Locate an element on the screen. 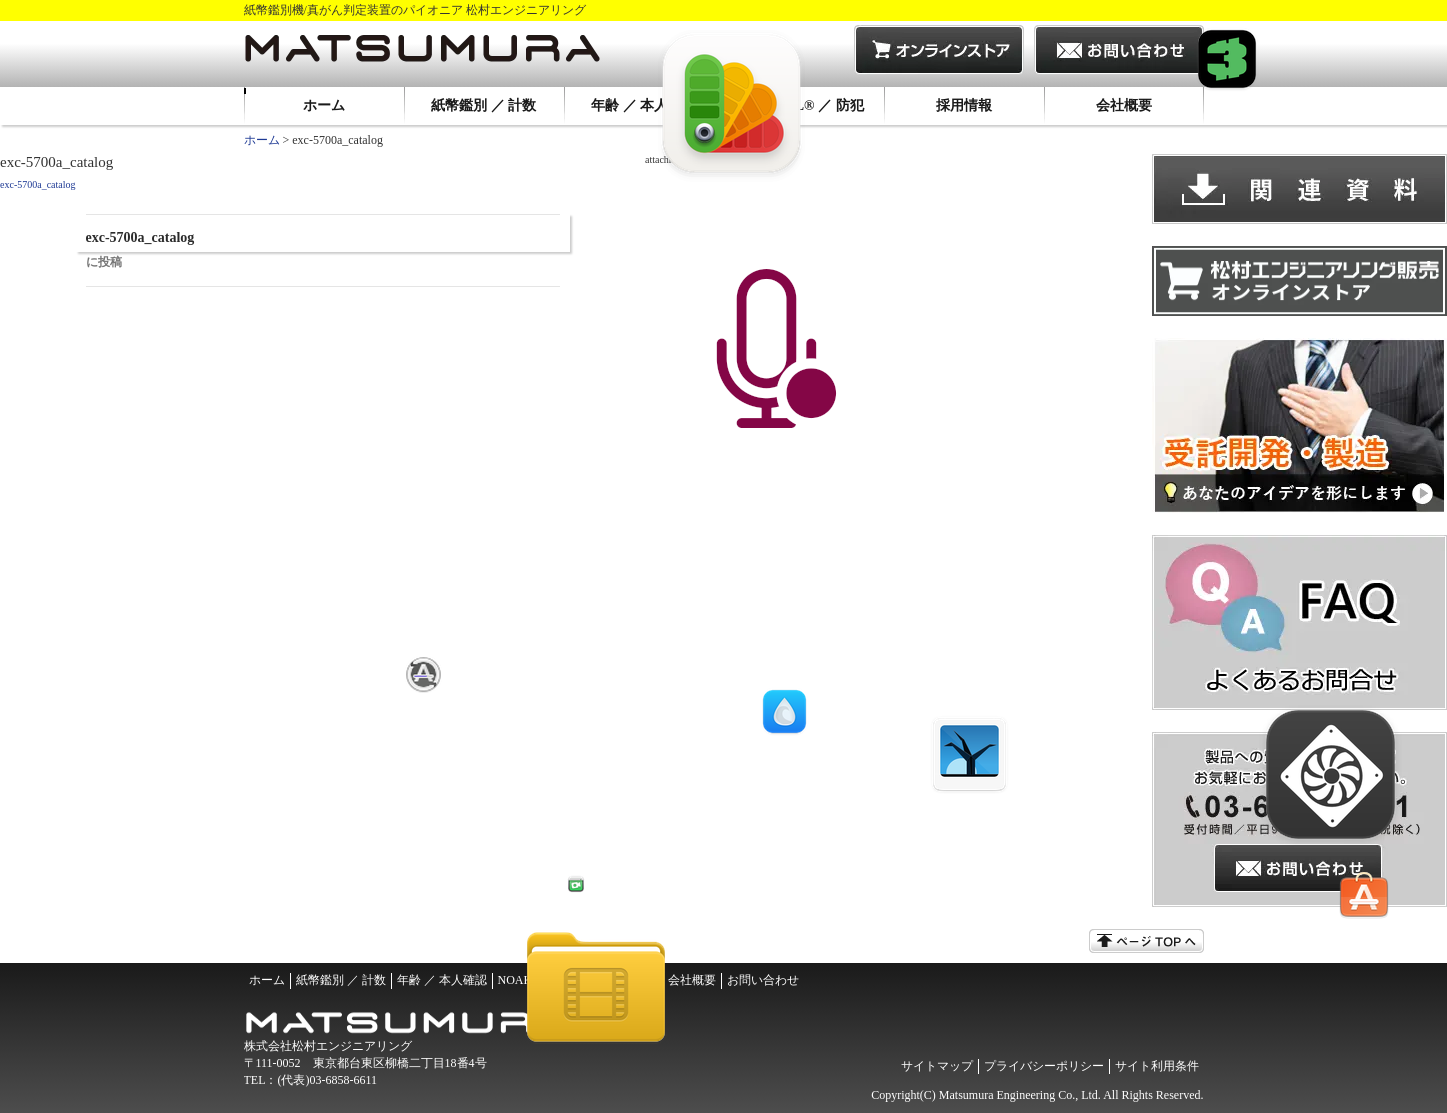 Image resolution: width=1447 pixels, height=1113 pixels. open the software center to browse and install apps is located at coordinates (1364, 897).